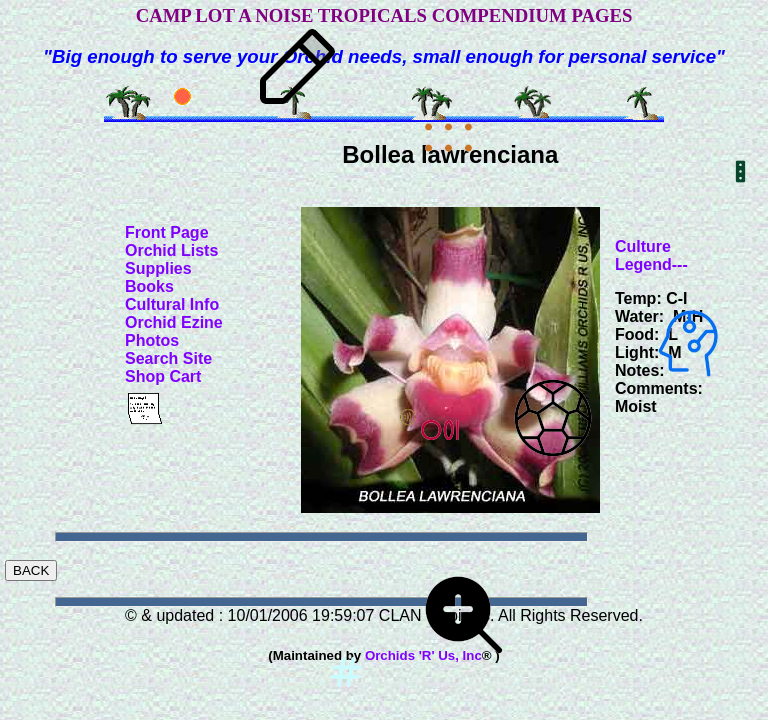 This screenshot has height=720, width=768. I want to click on edit content or text, so click(296, 68).